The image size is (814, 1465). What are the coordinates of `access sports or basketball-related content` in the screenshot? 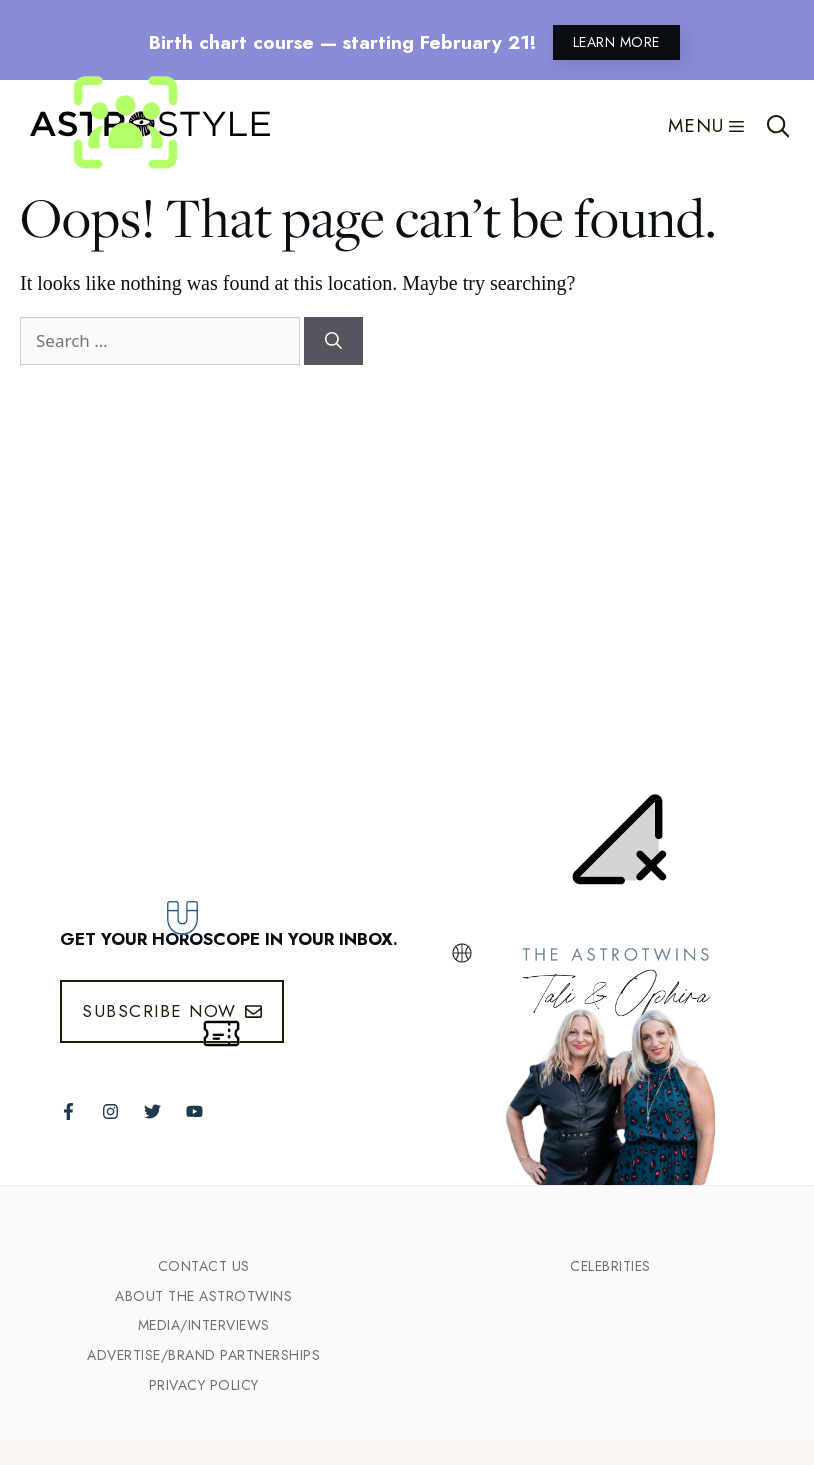 It's located at (462, 953).